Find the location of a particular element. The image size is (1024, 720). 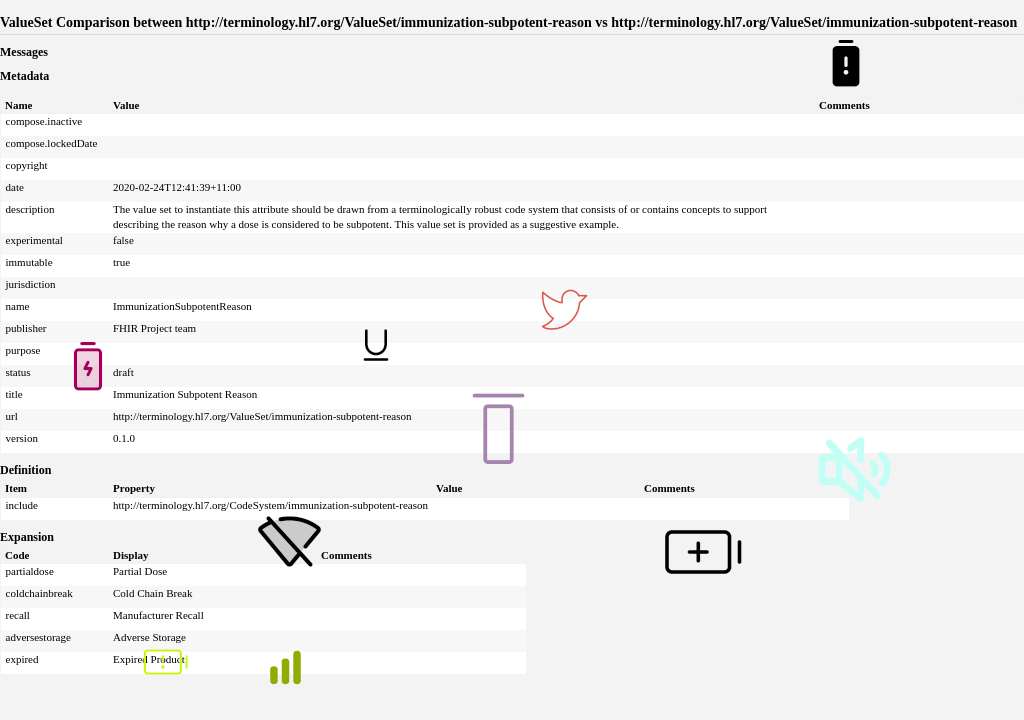

view analytics or statistics is located at coordinates (285, 667).